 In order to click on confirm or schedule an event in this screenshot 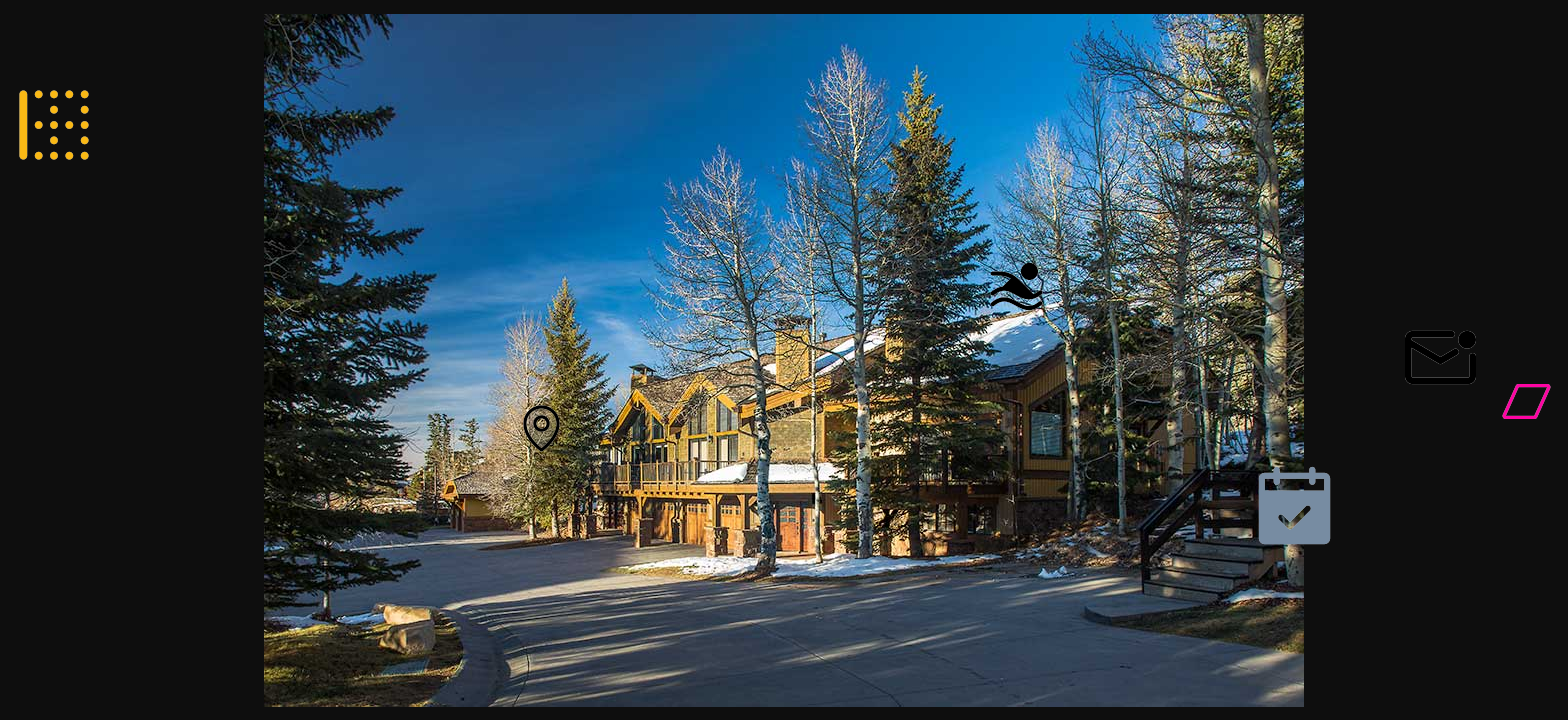, I will do `click(1294, 508)`.